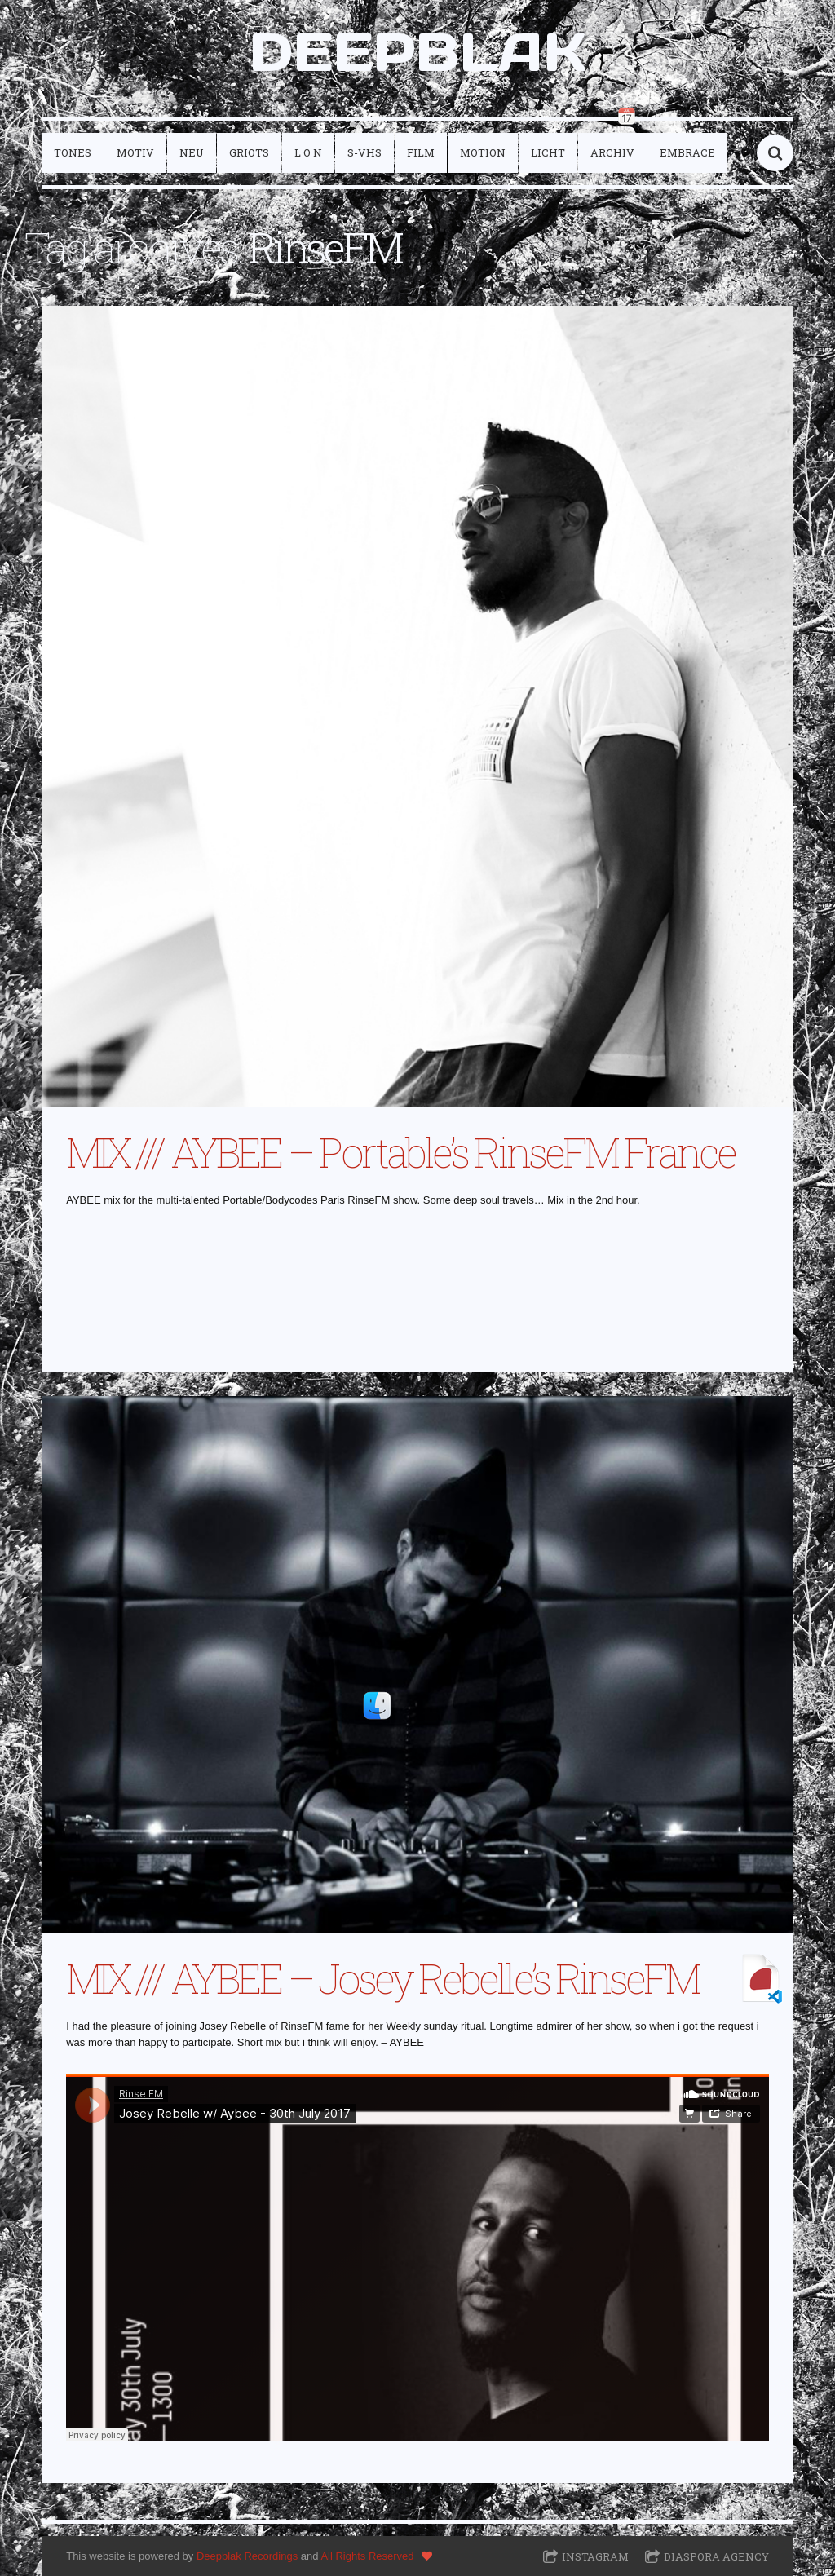 The width and height of the screenshot is (835, 2576). What do you see at coordinates (377, 1705) in the screenshot?
I see `open Finder to browse files and folders` at bounding box center [377, 1705].